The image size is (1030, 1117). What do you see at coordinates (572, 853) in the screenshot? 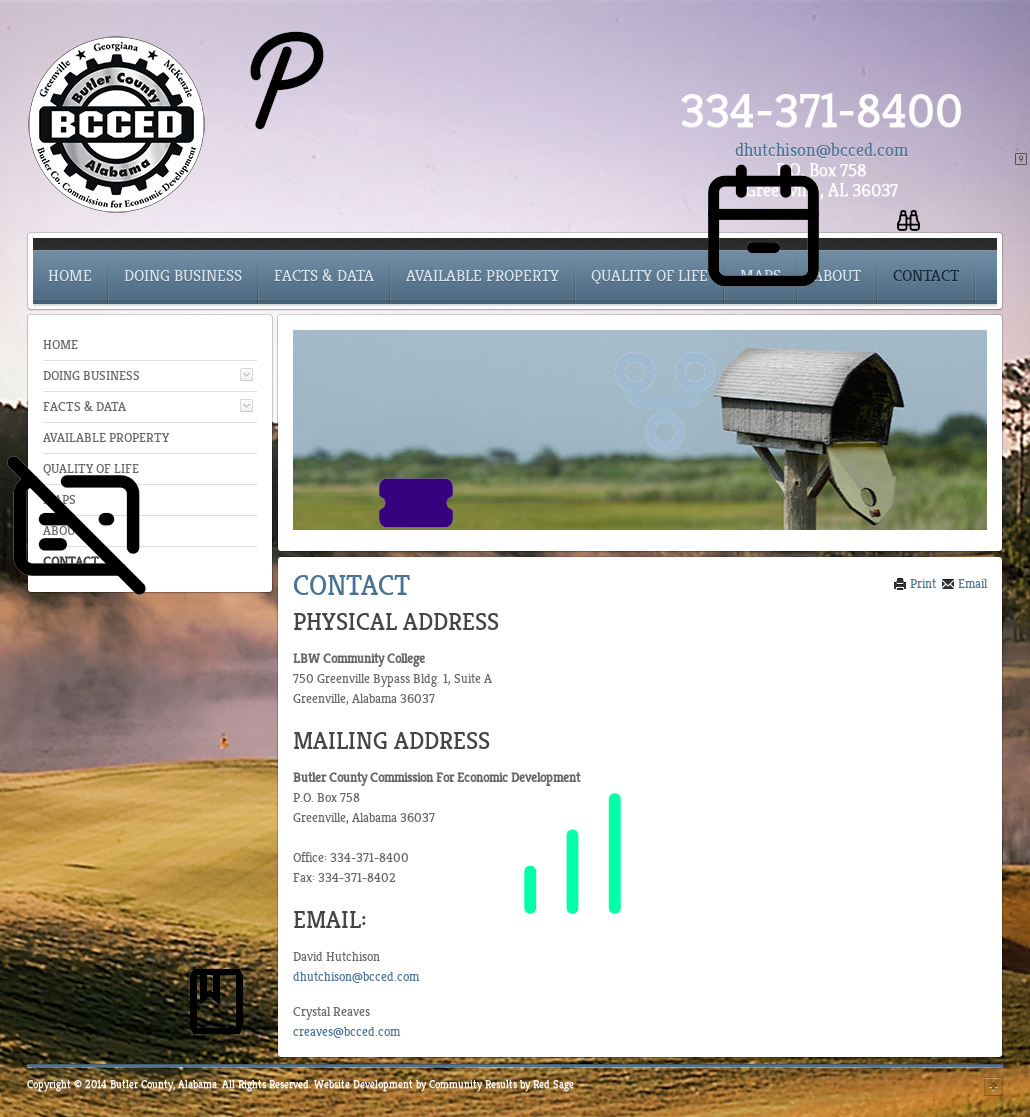
I see `view growth or progress statistics` at bounding box center [572, 853].